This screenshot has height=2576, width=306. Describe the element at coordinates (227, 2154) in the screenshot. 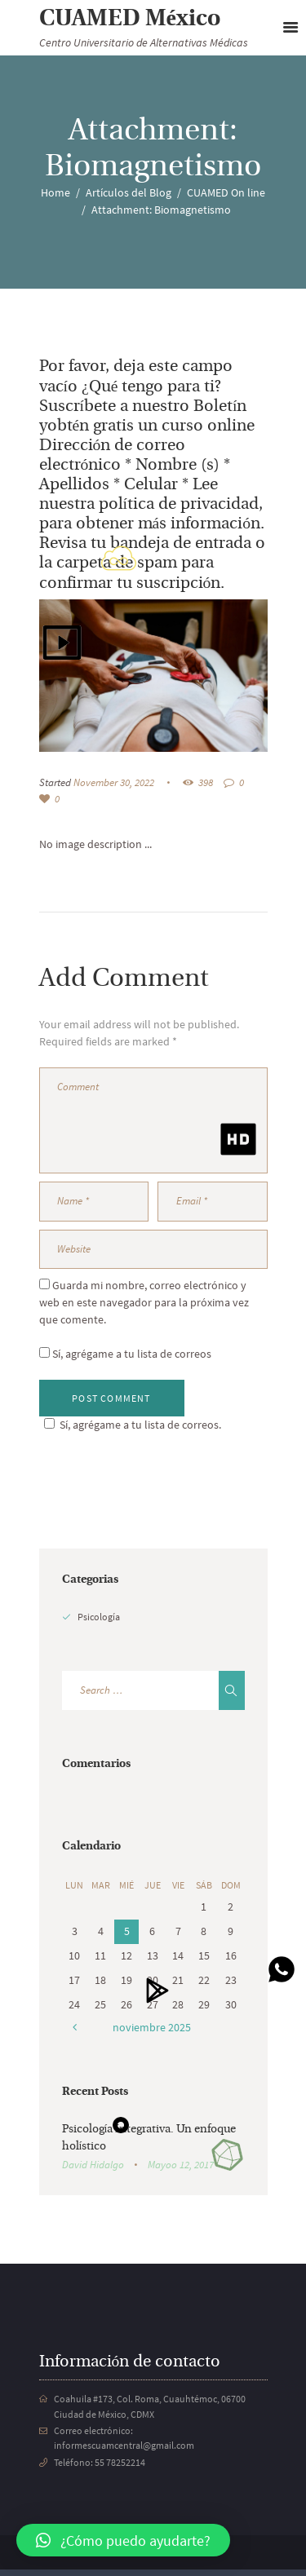

I see `influxdb time-series database logo` at that location.